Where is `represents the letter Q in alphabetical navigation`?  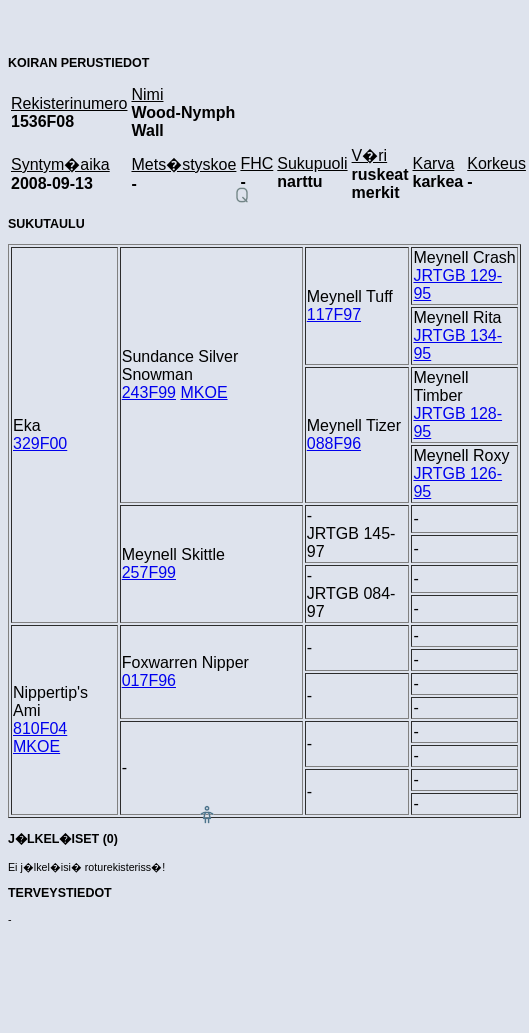 represents the letter Q in alphabetical navigation is located at coordinates (242, 195).